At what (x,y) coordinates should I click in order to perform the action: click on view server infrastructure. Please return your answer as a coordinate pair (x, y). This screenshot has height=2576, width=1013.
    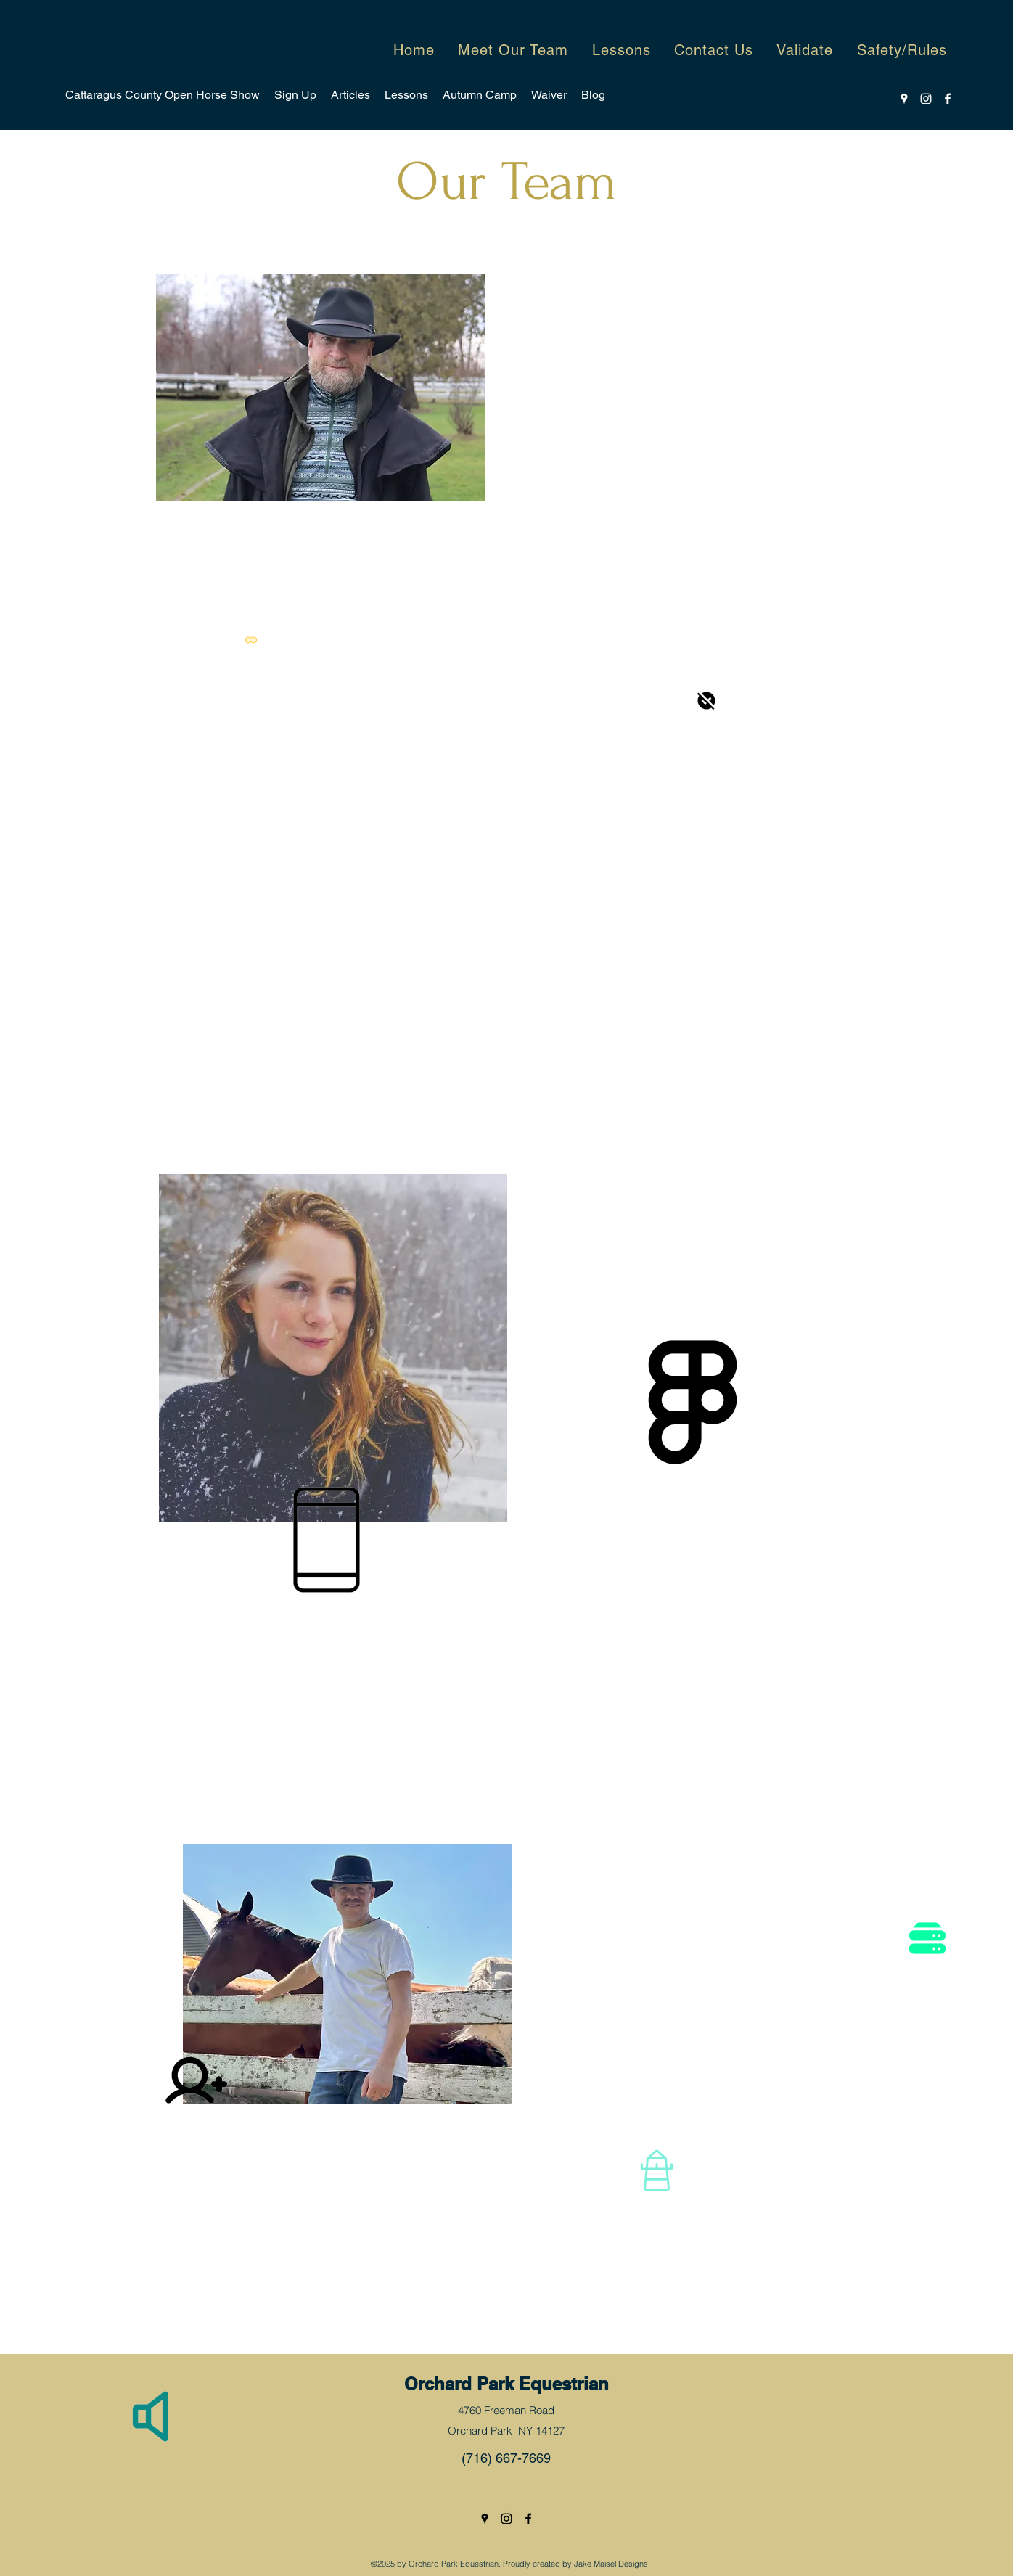
    Looking at the image, I should click on (927, 1938).